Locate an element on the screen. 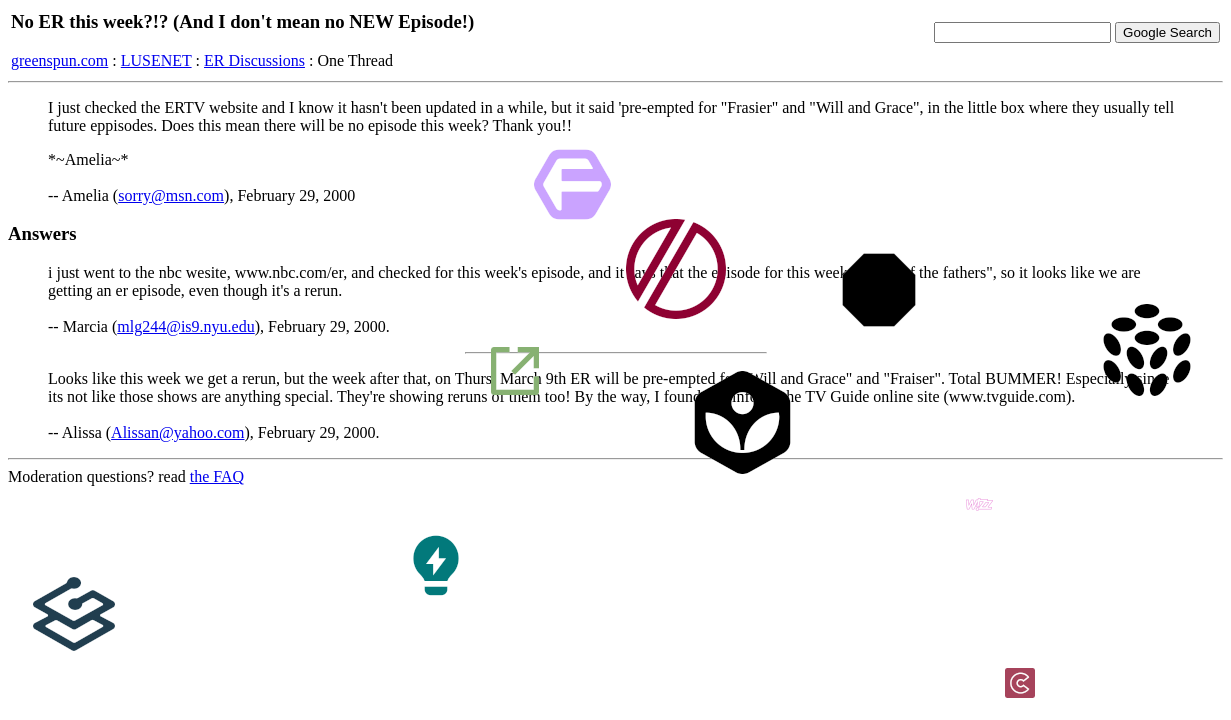 This screenshot has width=1231, height=720. stop or warning indicator is located at coordinates (879, 290).